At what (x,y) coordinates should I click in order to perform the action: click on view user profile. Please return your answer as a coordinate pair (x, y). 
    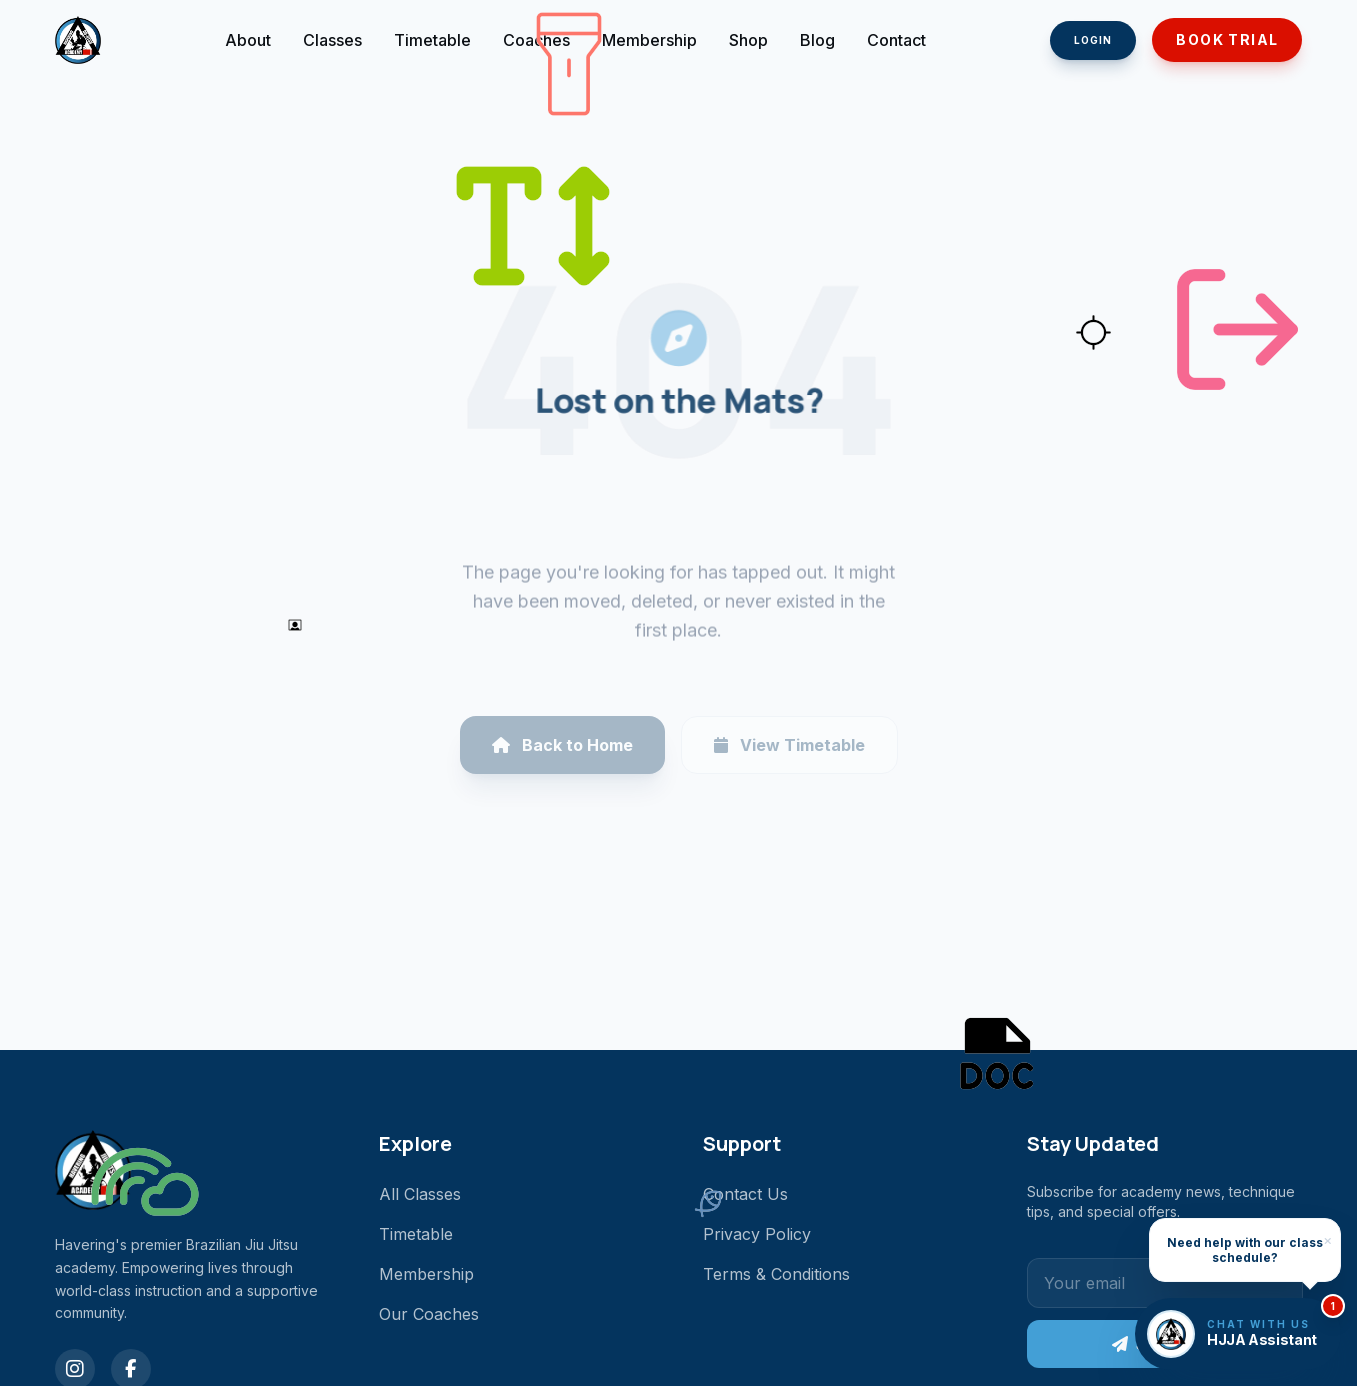
    Looking at the image, I should click on (295, 625).